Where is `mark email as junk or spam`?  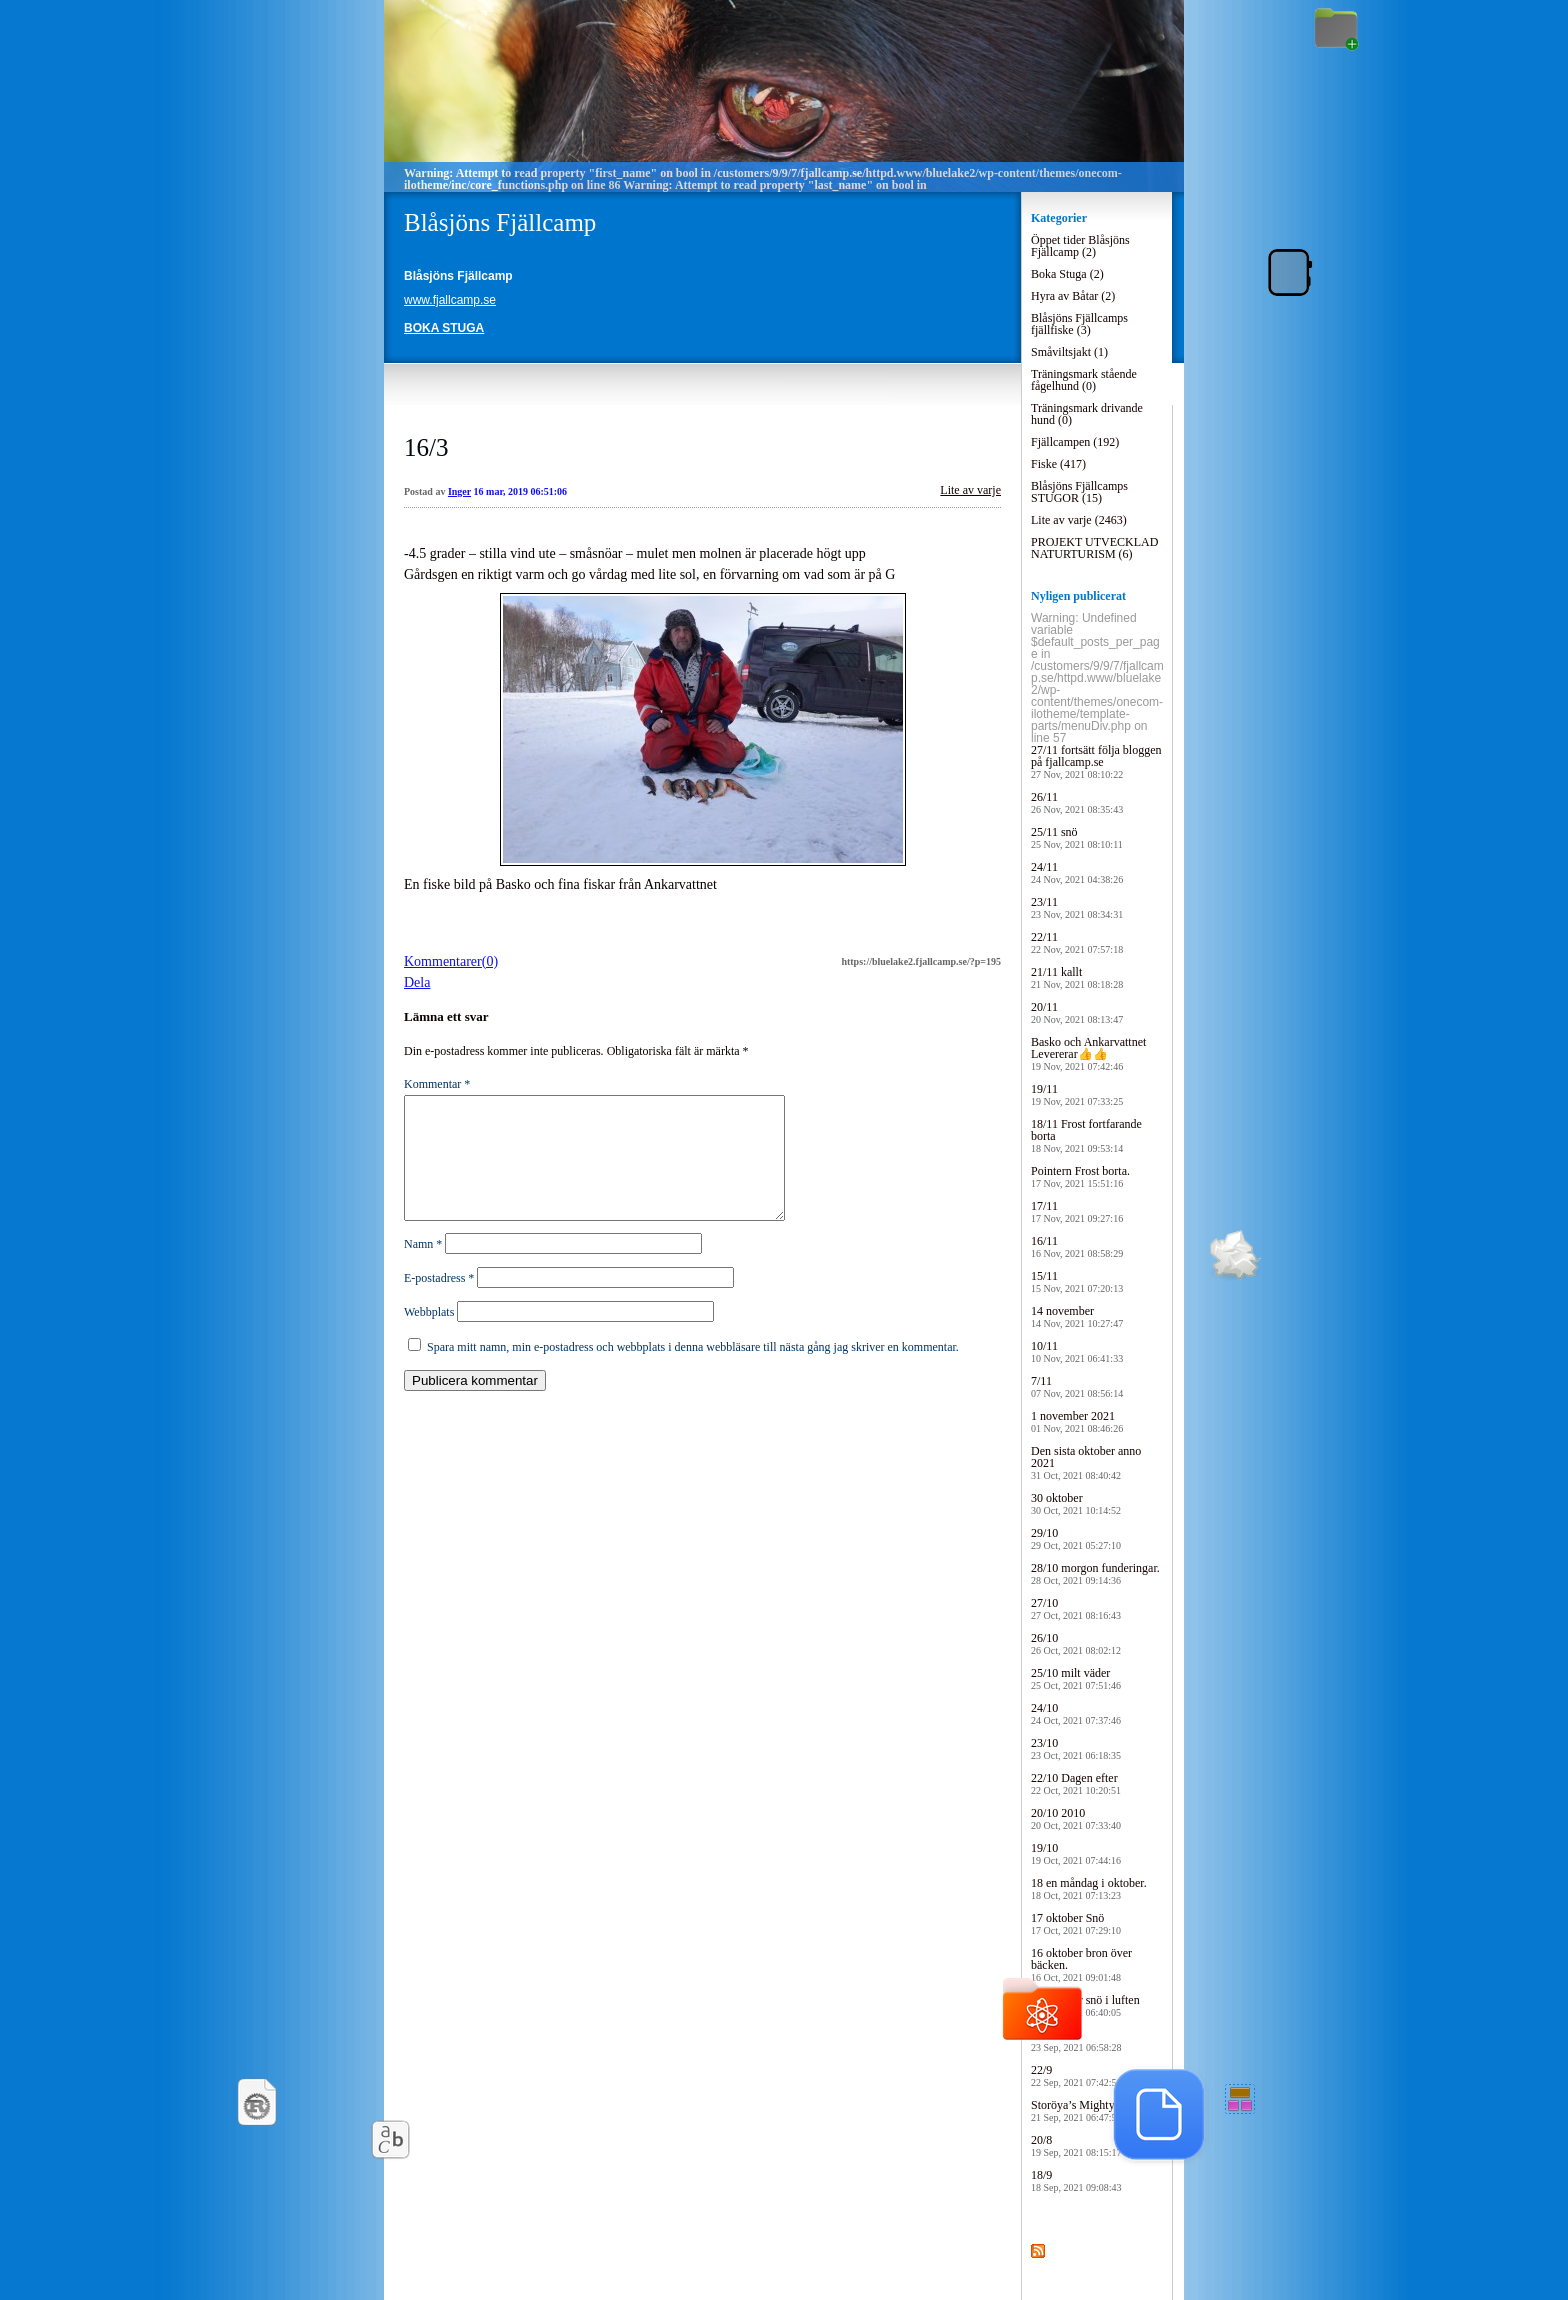 mark email as junk or spam is located at coordinates (1234, 1255).